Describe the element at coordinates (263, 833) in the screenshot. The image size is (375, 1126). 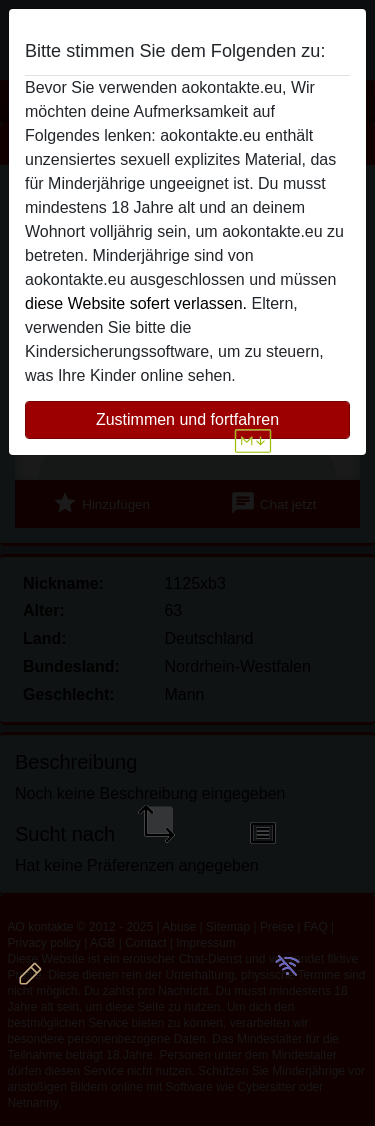
I see `view article or document` at that location.